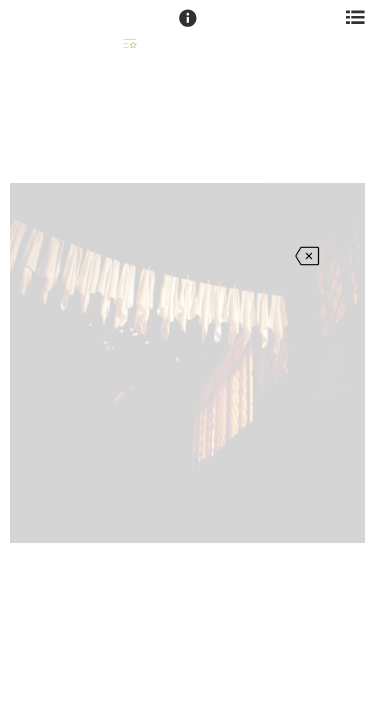 This screenshot has height=720, width=375. What do you see at coordinates (129, 43) in the screenshot?
I see `view your favorites list` at bounding box center [129, 43].